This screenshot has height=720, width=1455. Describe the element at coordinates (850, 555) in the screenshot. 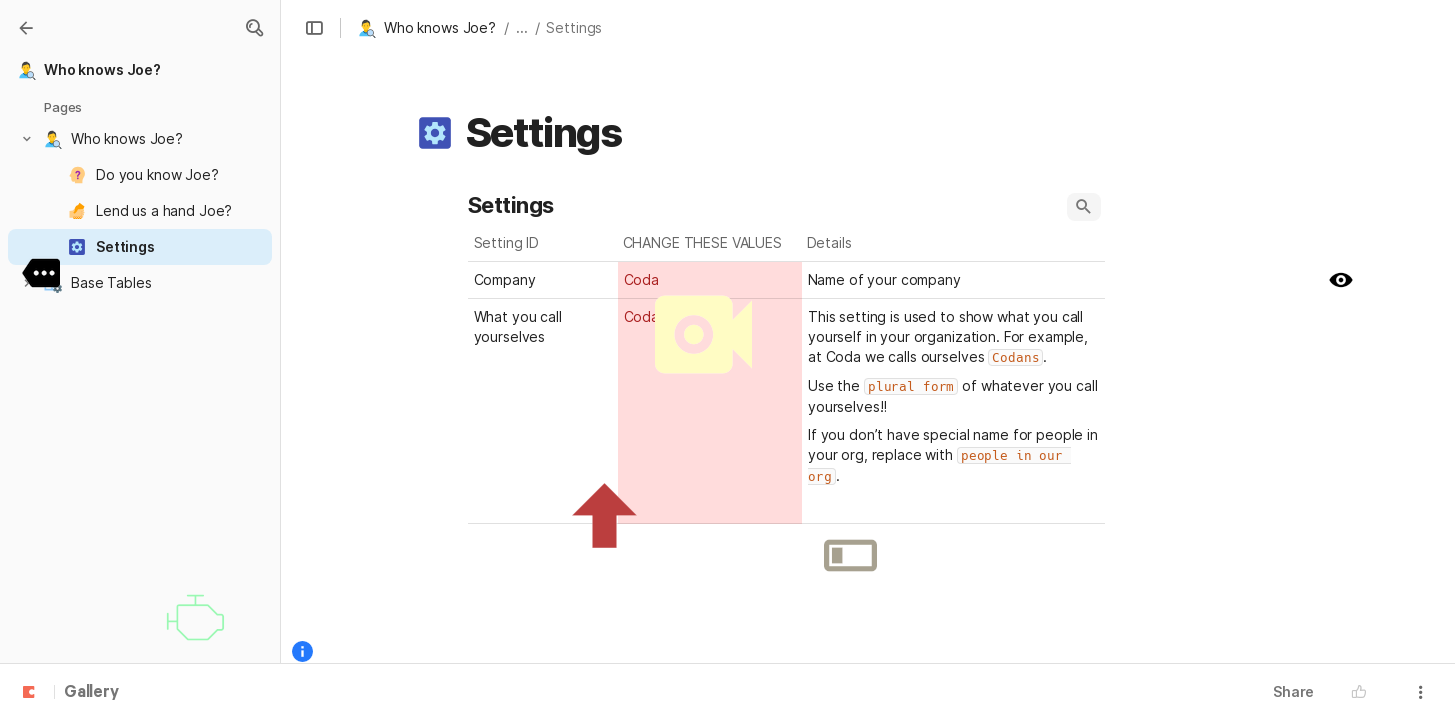

I see `indicates low battery status` at that location.